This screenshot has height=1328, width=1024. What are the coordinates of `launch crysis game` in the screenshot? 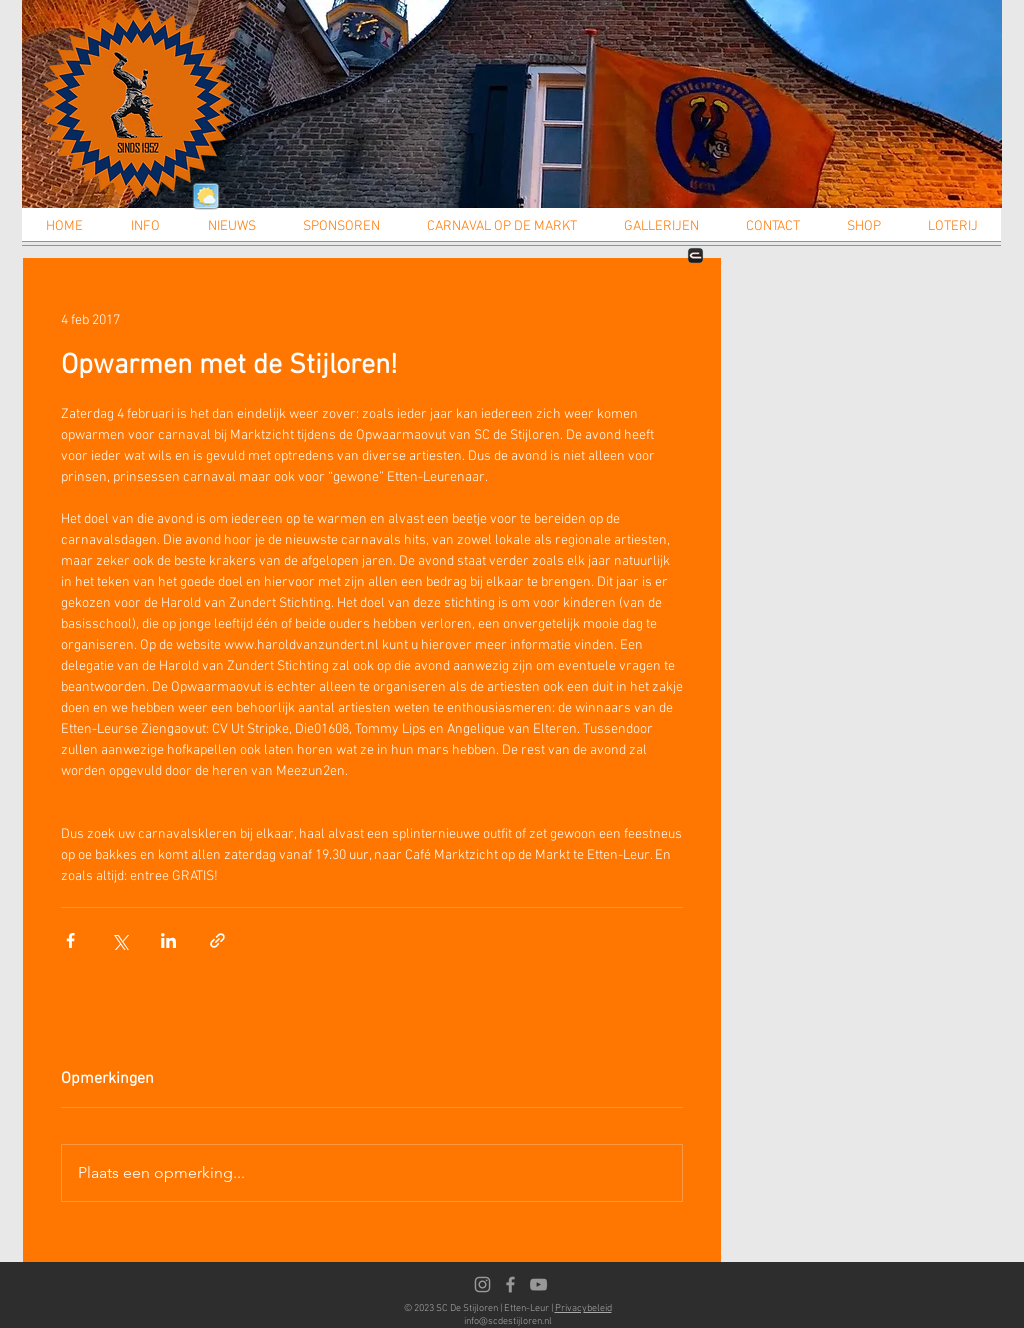 It's located at (695, 255).